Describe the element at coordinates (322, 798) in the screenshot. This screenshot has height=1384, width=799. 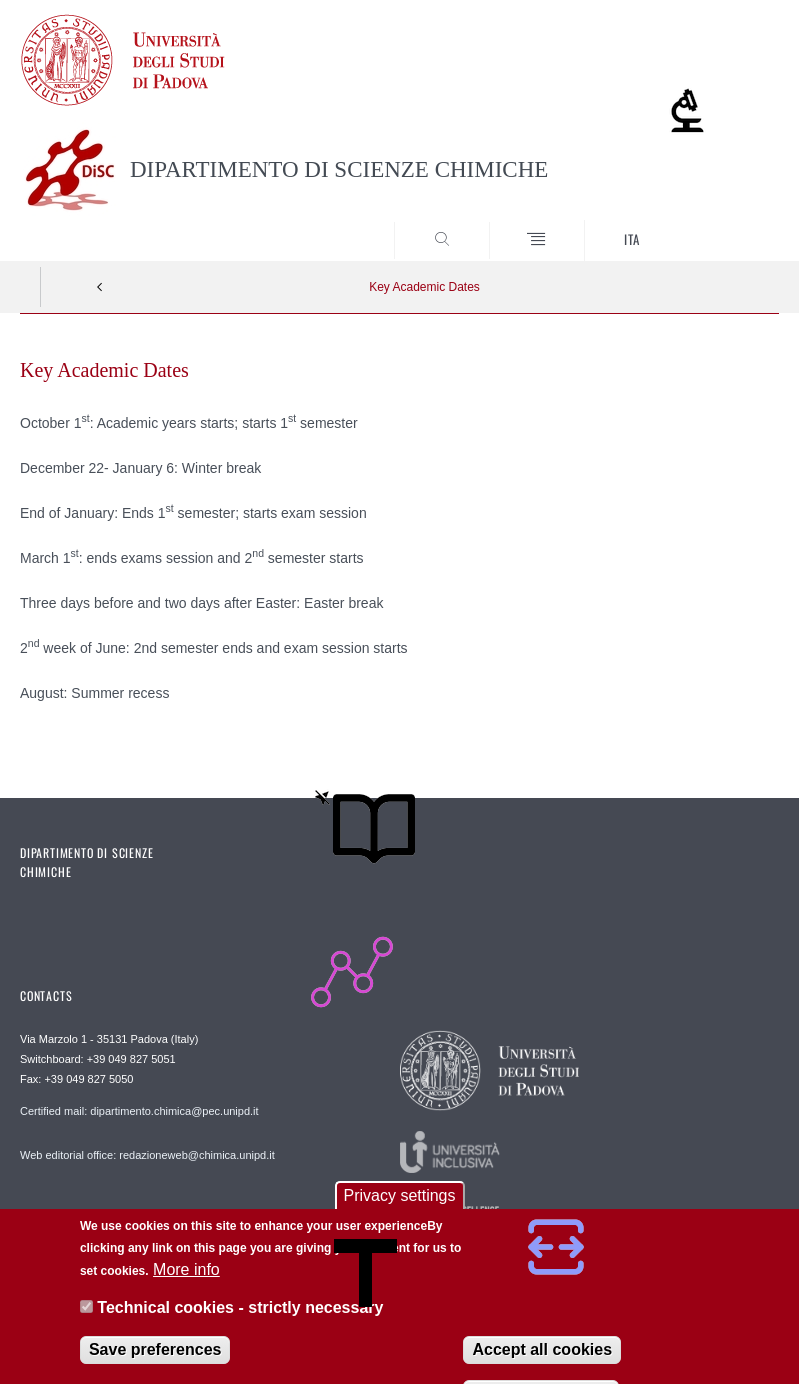
I see `location sharing is disabled` at that location.